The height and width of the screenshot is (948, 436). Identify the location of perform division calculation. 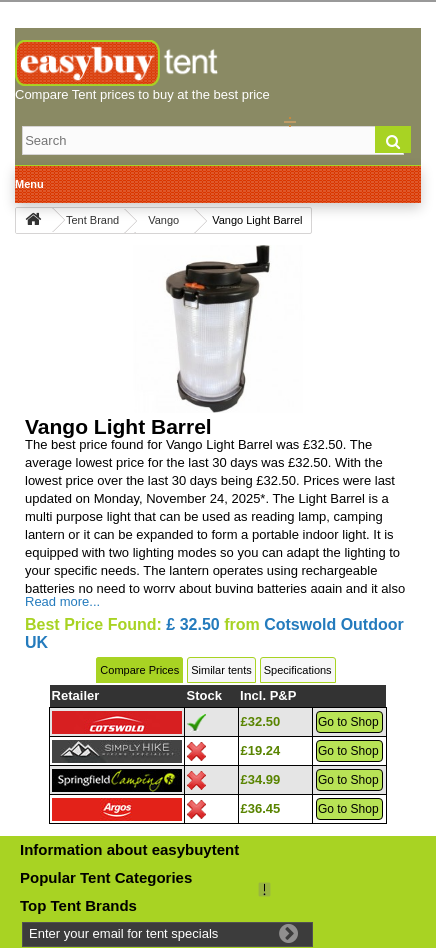
(290, 122).